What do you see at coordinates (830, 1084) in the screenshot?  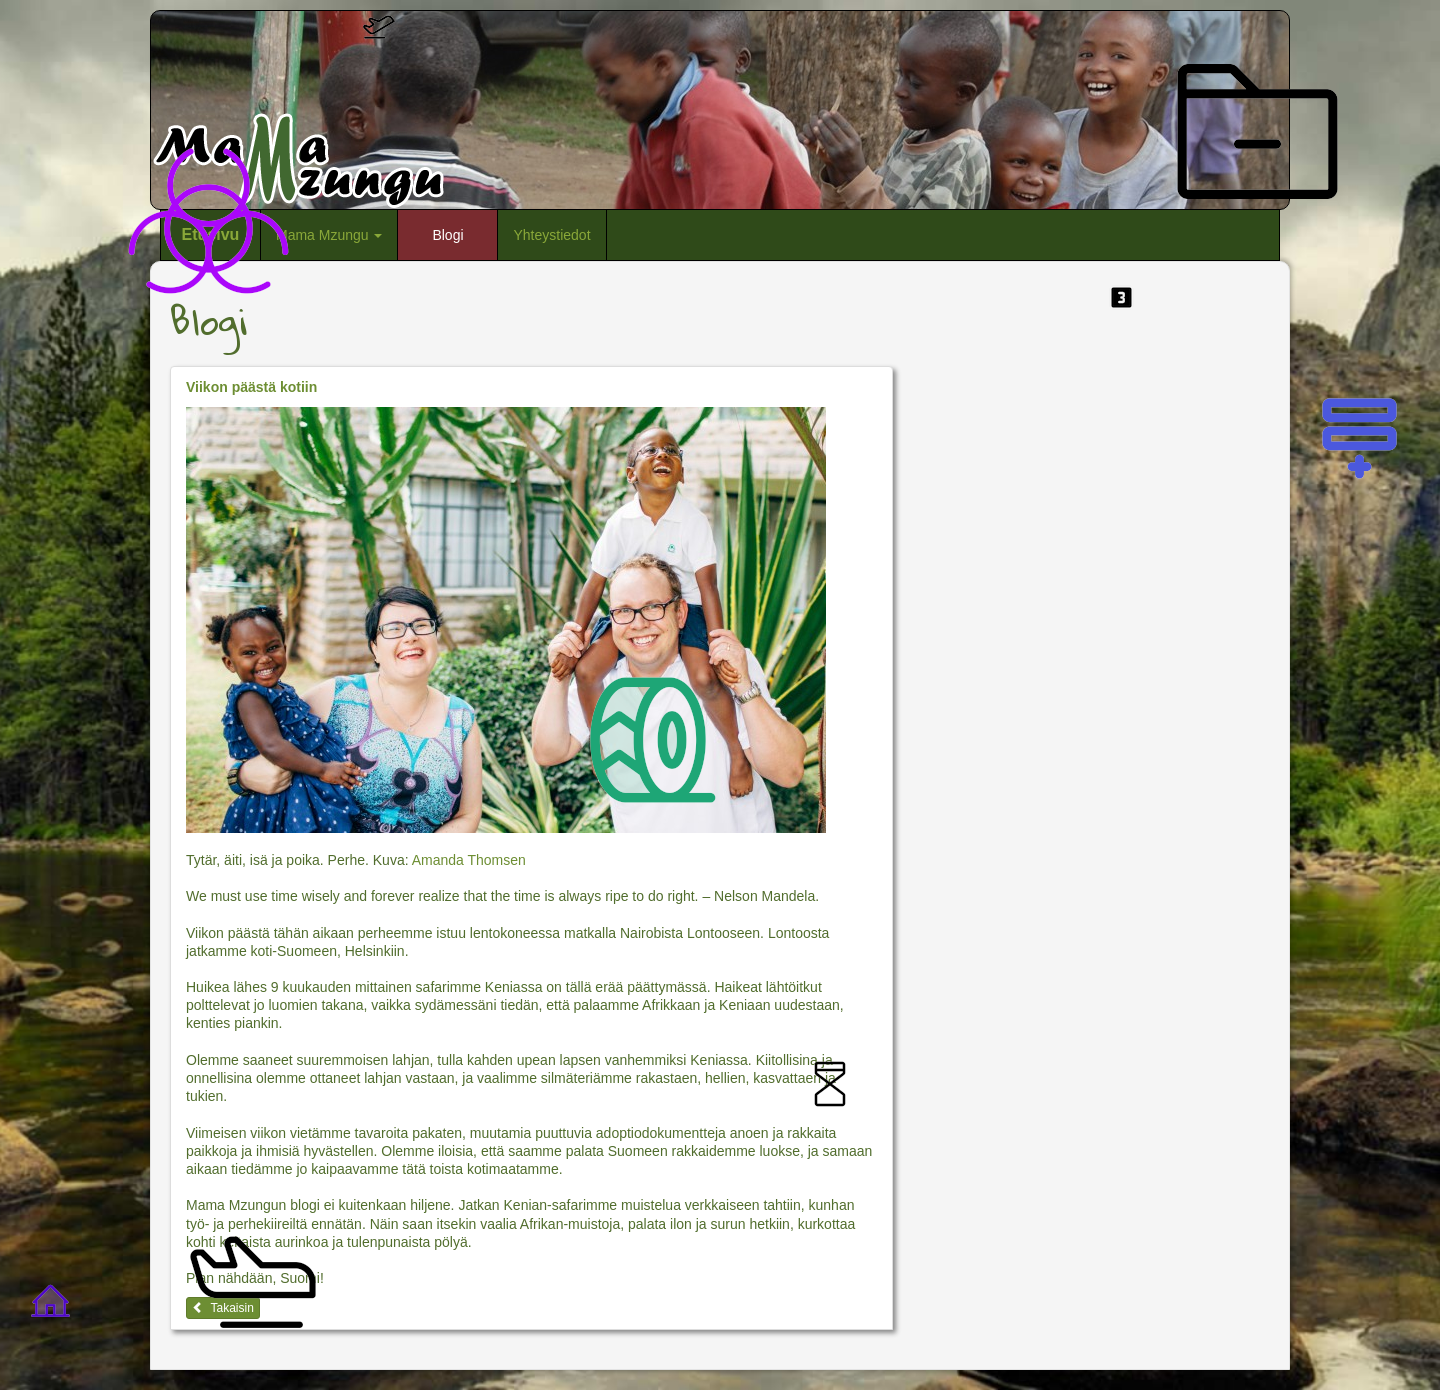 I see `indicates a timer or countdown in progress` at bounding box center [830, 1084].